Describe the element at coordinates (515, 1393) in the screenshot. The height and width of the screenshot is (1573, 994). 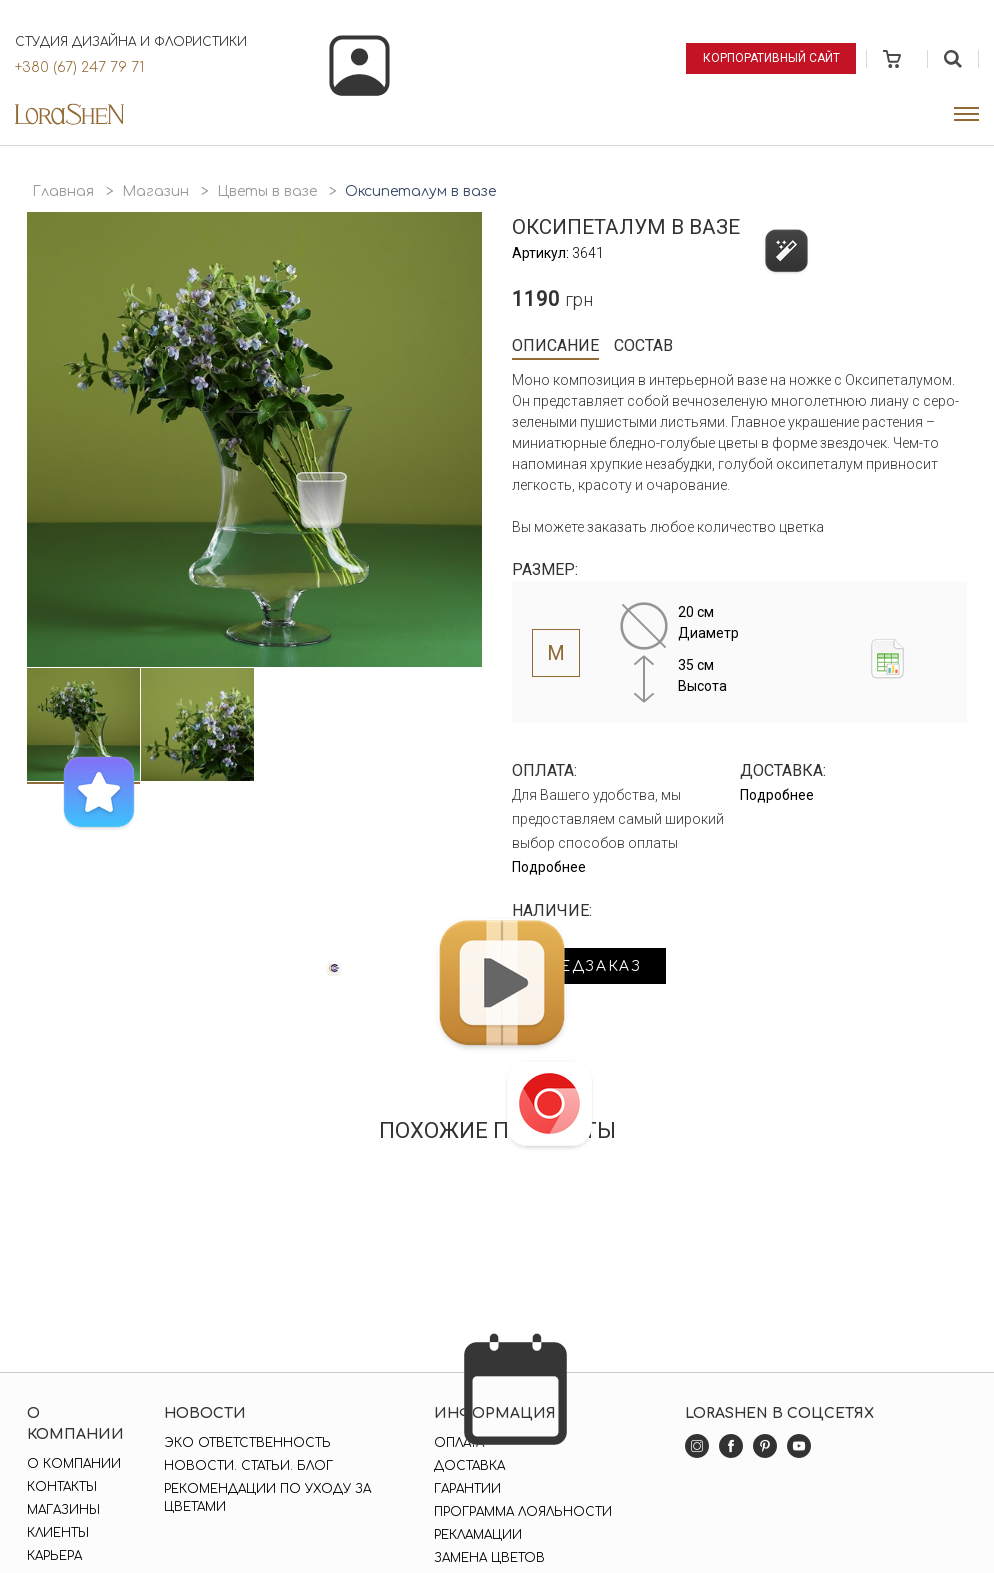
I see `open calendar app` at that location.